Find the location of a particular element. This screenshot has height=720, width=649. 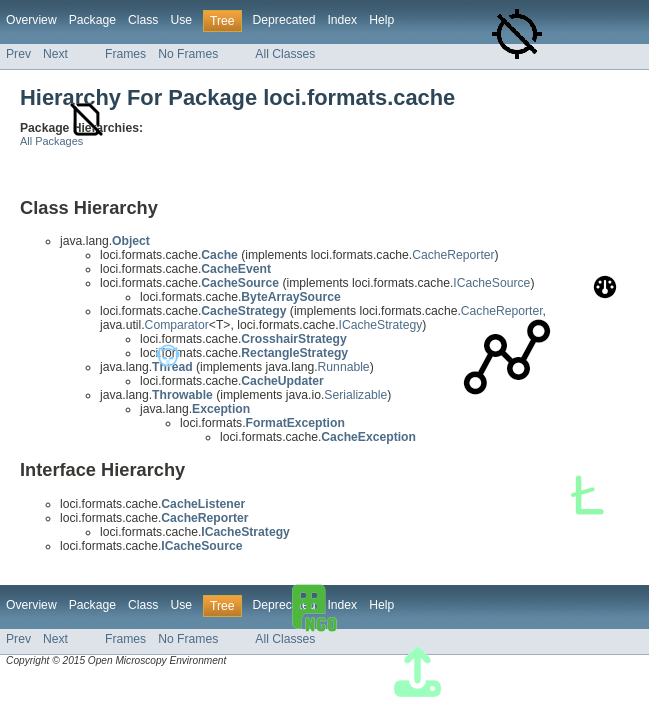

view dashboard or control panel is located at coordinates (605, 287).